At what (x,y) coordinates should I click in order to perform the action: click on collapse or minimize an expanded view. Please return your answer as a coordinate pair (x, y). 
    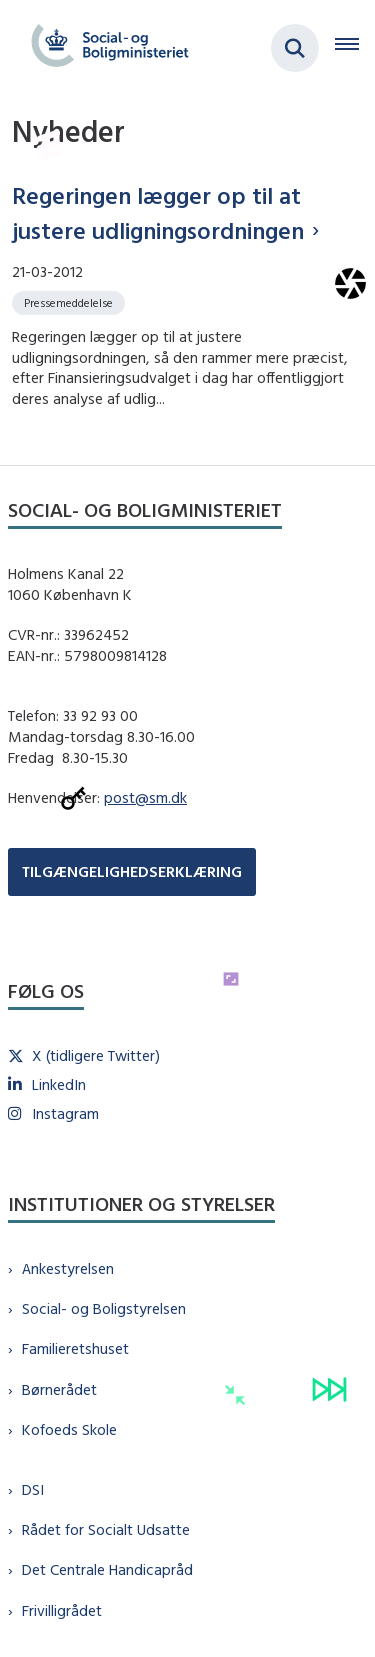
    Looking at the image, I should click on (235, 1395).